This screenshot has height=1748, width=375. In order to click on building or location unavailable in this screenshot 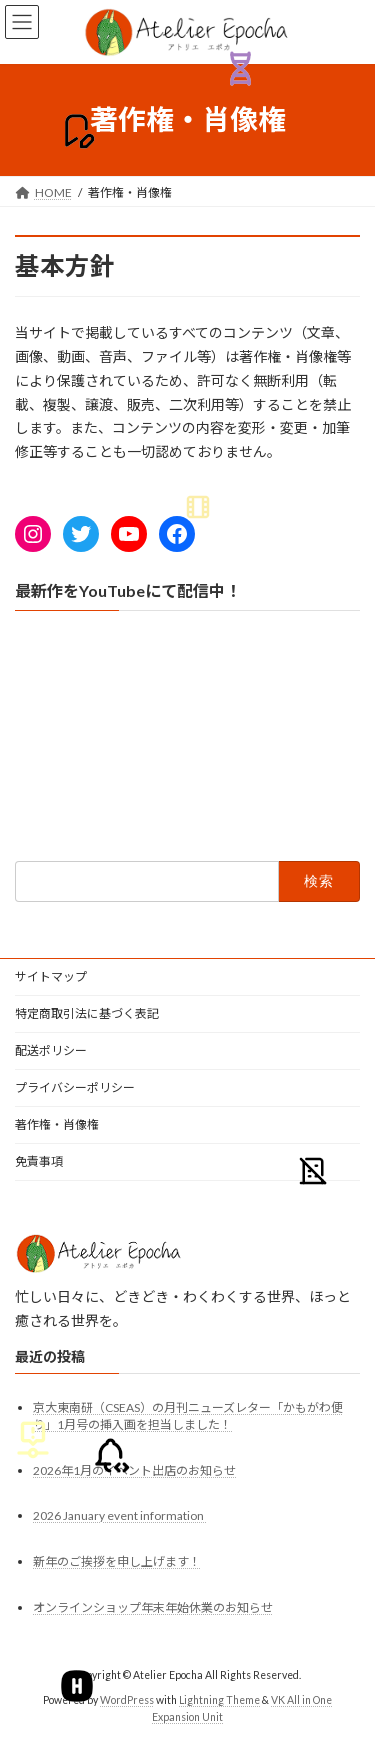, I will do `click(313, 1171)`.